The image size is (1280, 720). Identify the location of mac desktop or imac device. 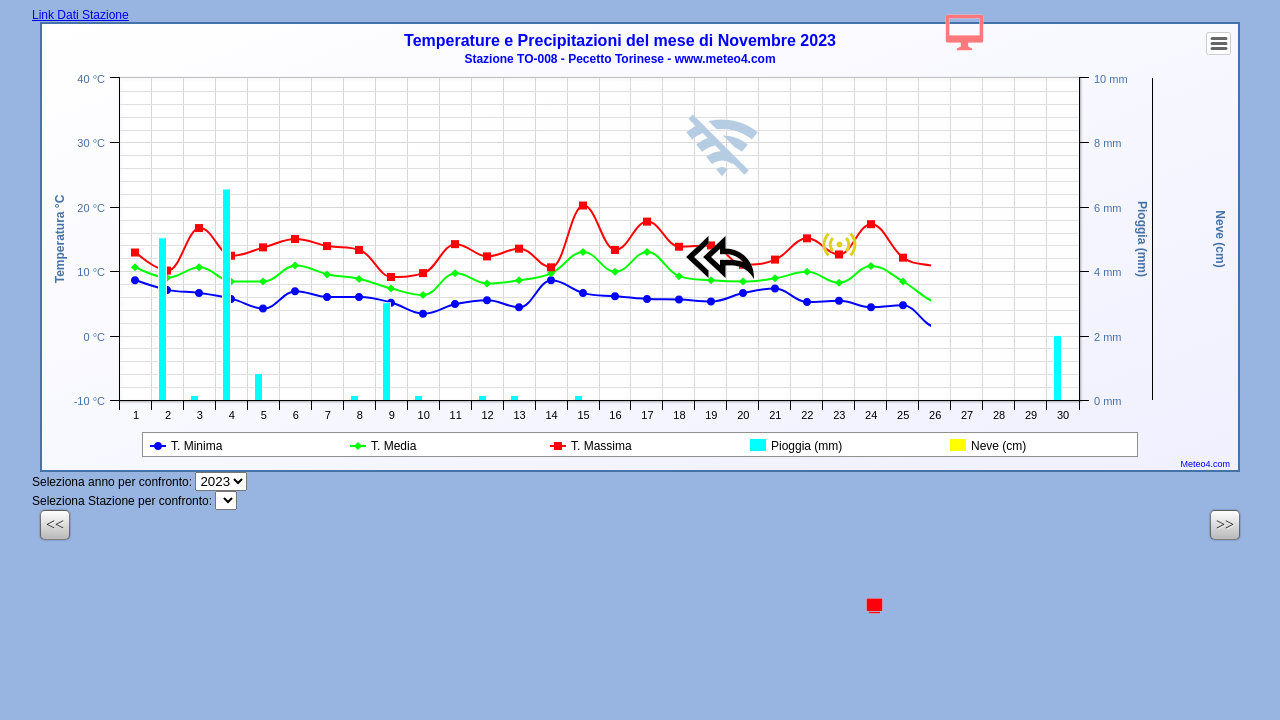
(964, 31).